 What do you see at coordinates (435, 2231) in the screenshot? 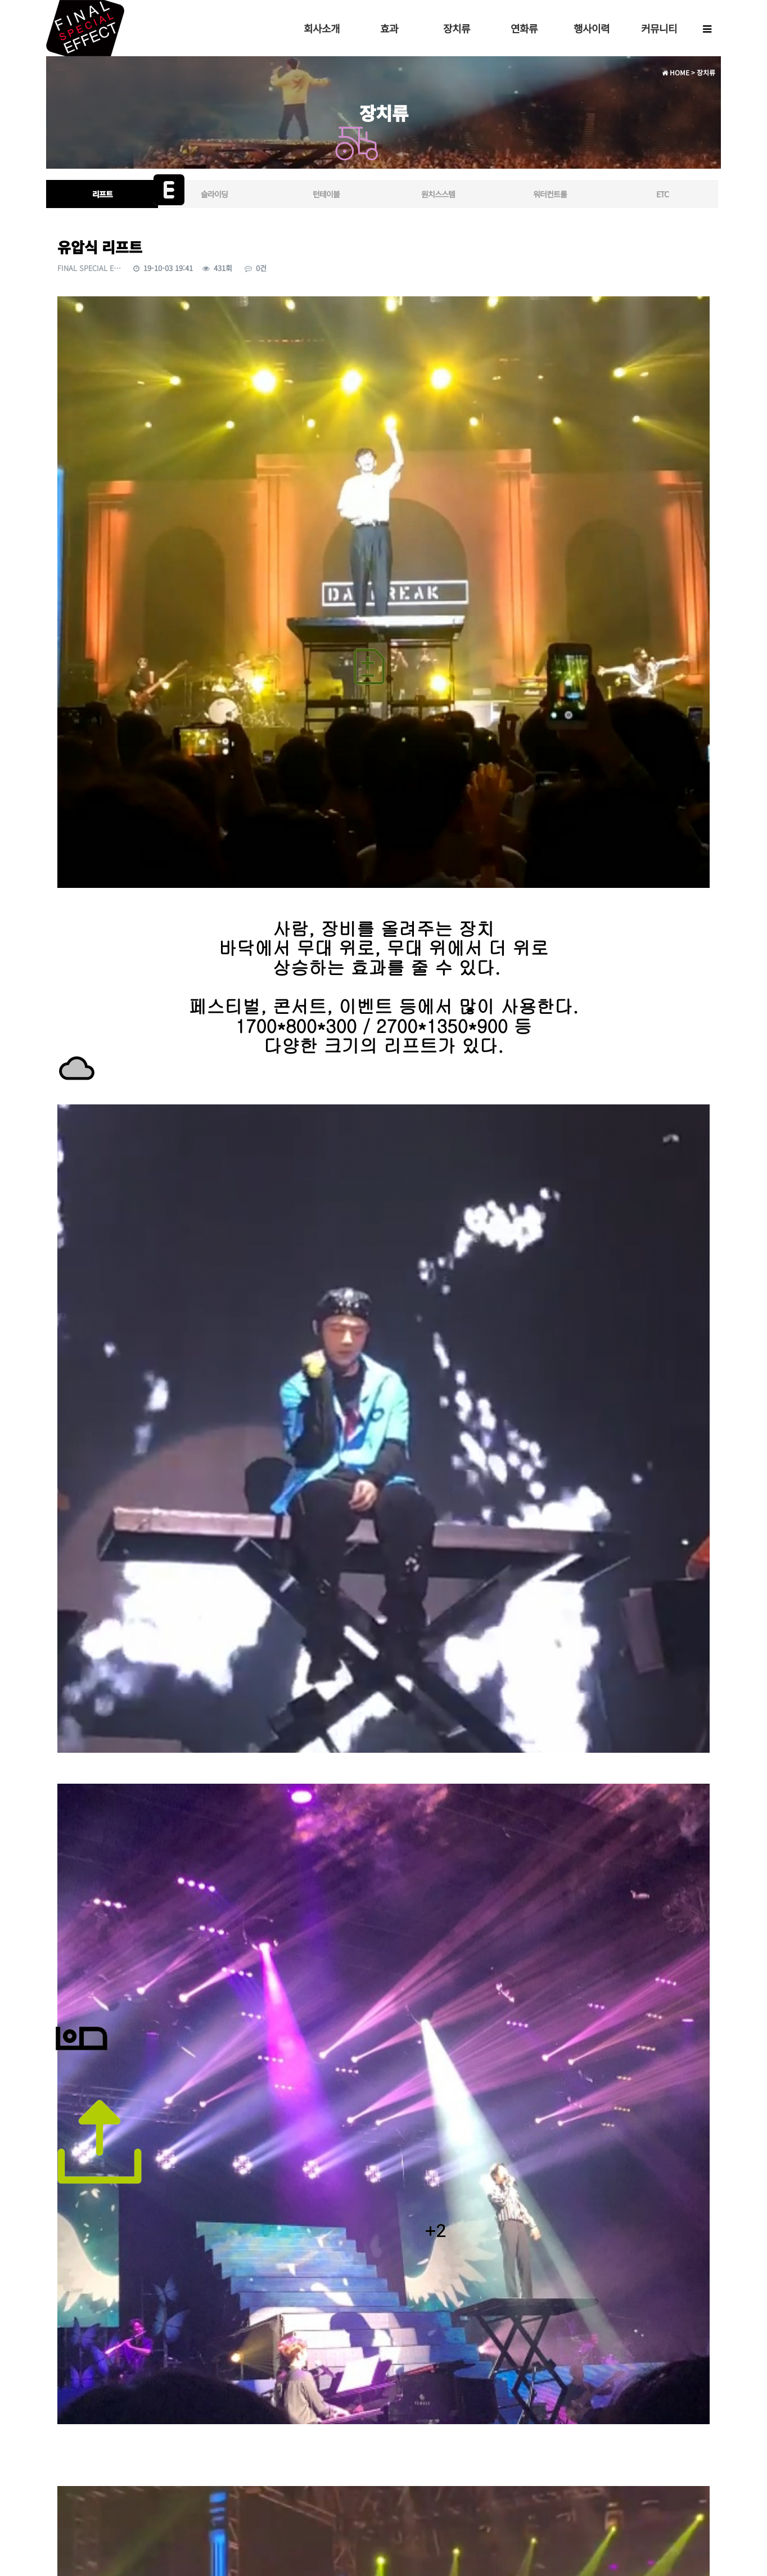
I see `increase exposure by 2 stops` at bounding box center [435, 2231].